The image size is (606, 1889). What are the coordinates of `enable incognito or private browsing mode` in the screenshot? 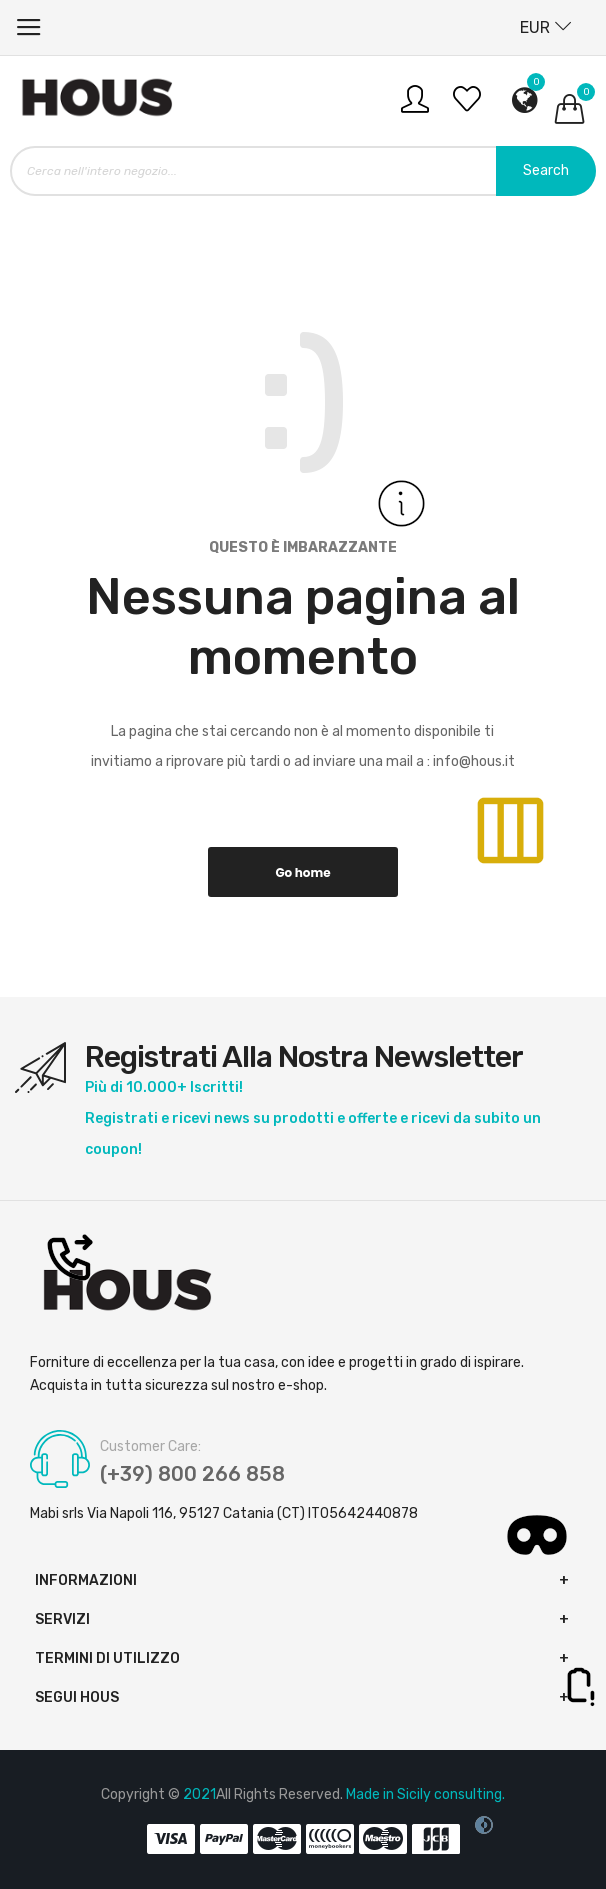 It's located at (537, 1535).